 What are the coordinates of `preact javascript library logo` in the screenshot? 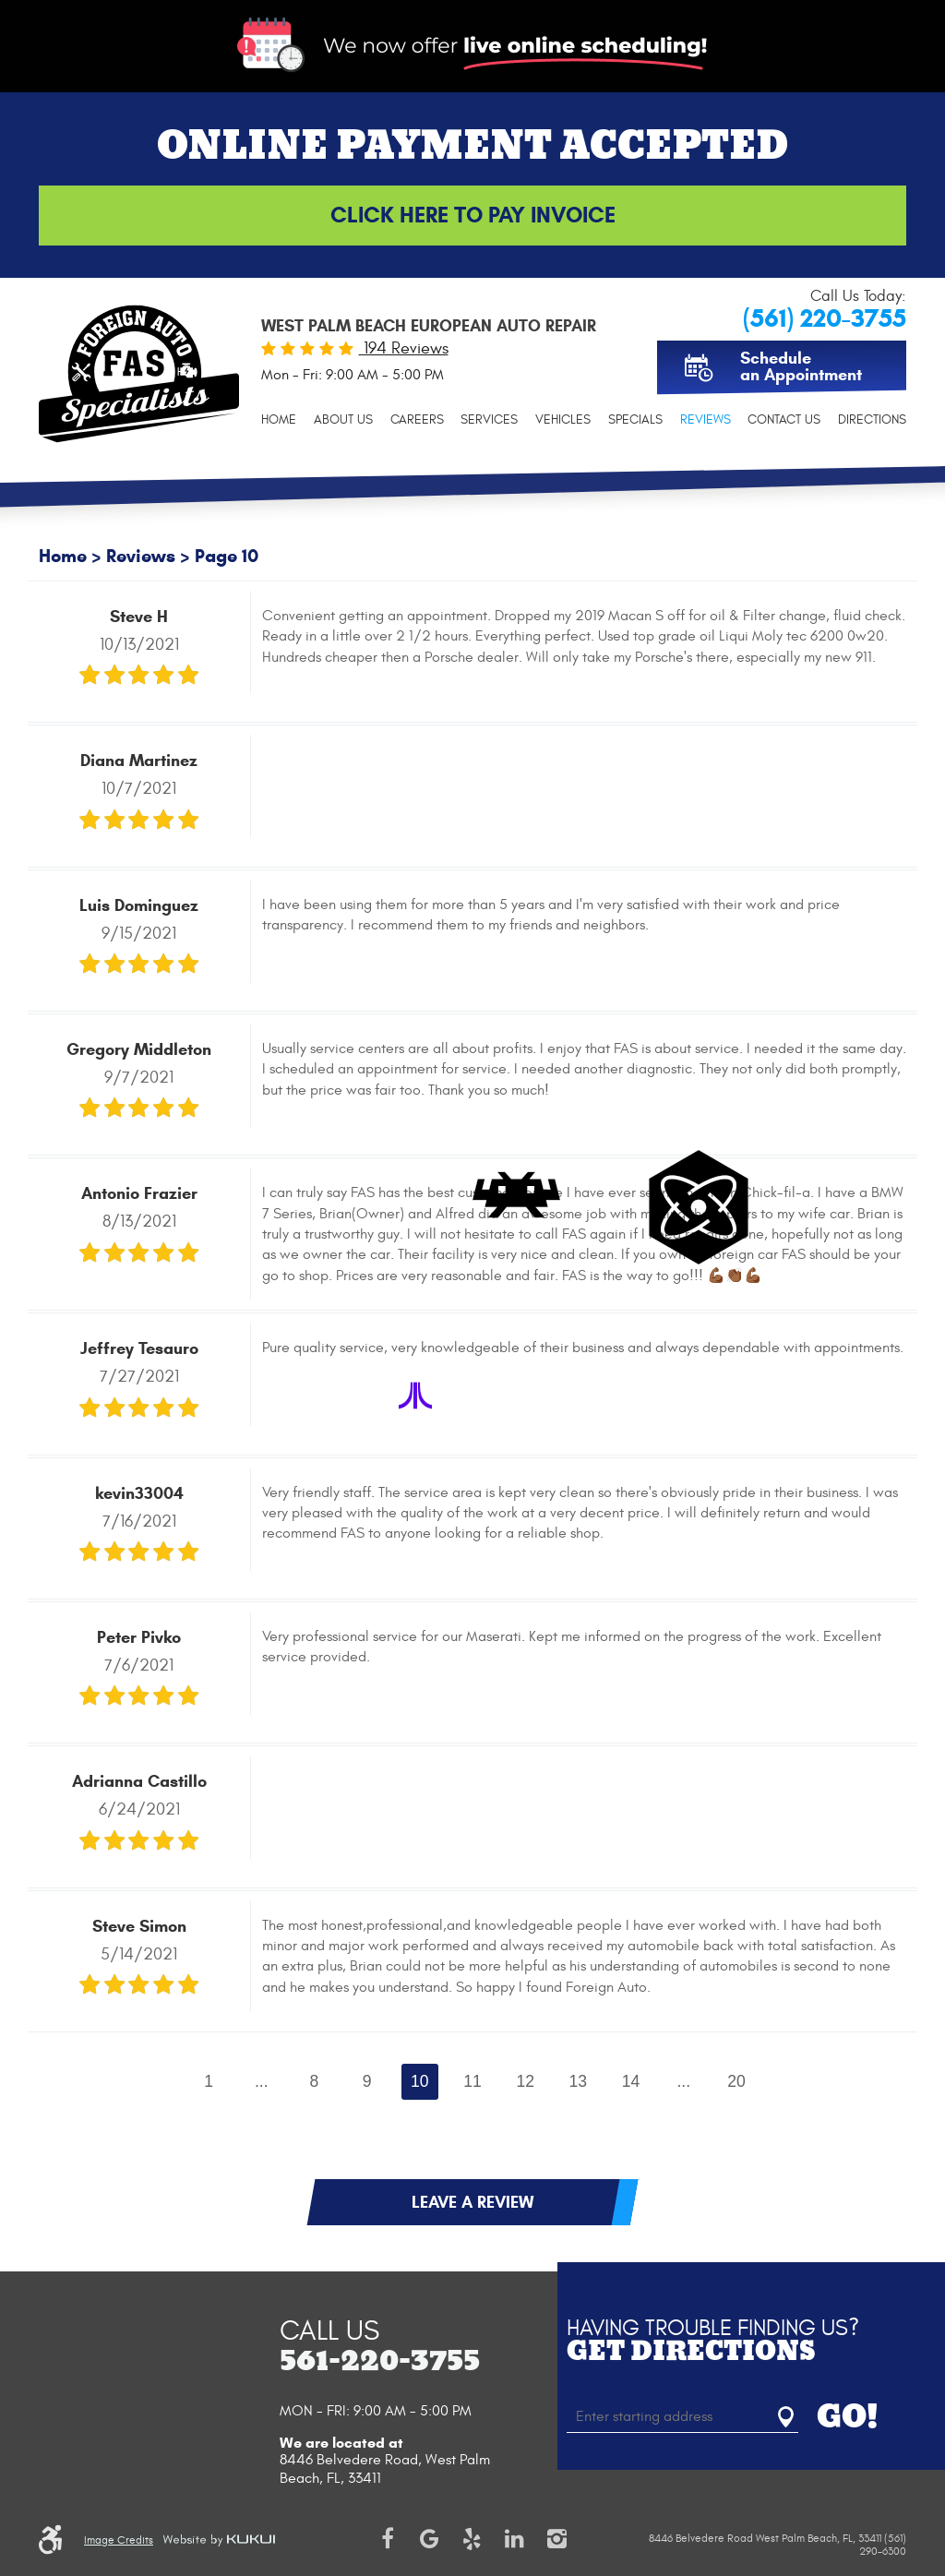 It's located at (699, 1207).